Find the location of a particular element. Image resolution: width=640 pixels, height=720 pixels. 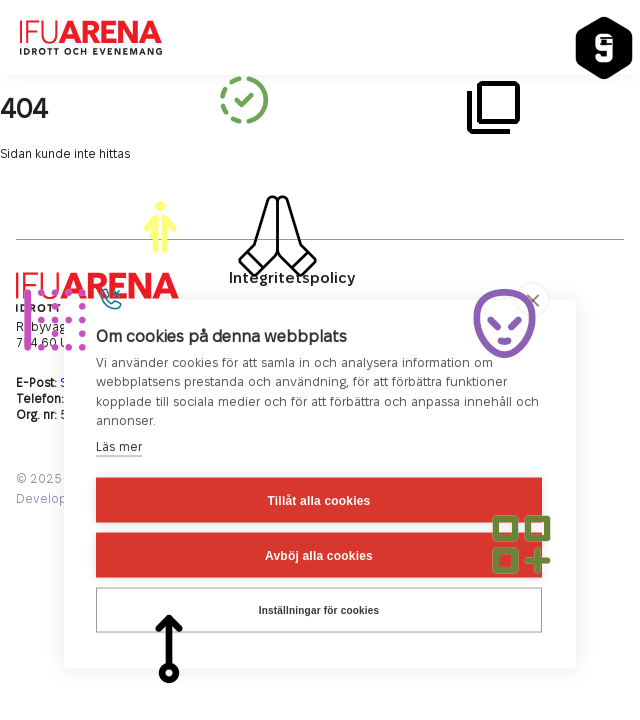

indicates sci-fi or extraterrestrial content is located at coordinates (504, 323).